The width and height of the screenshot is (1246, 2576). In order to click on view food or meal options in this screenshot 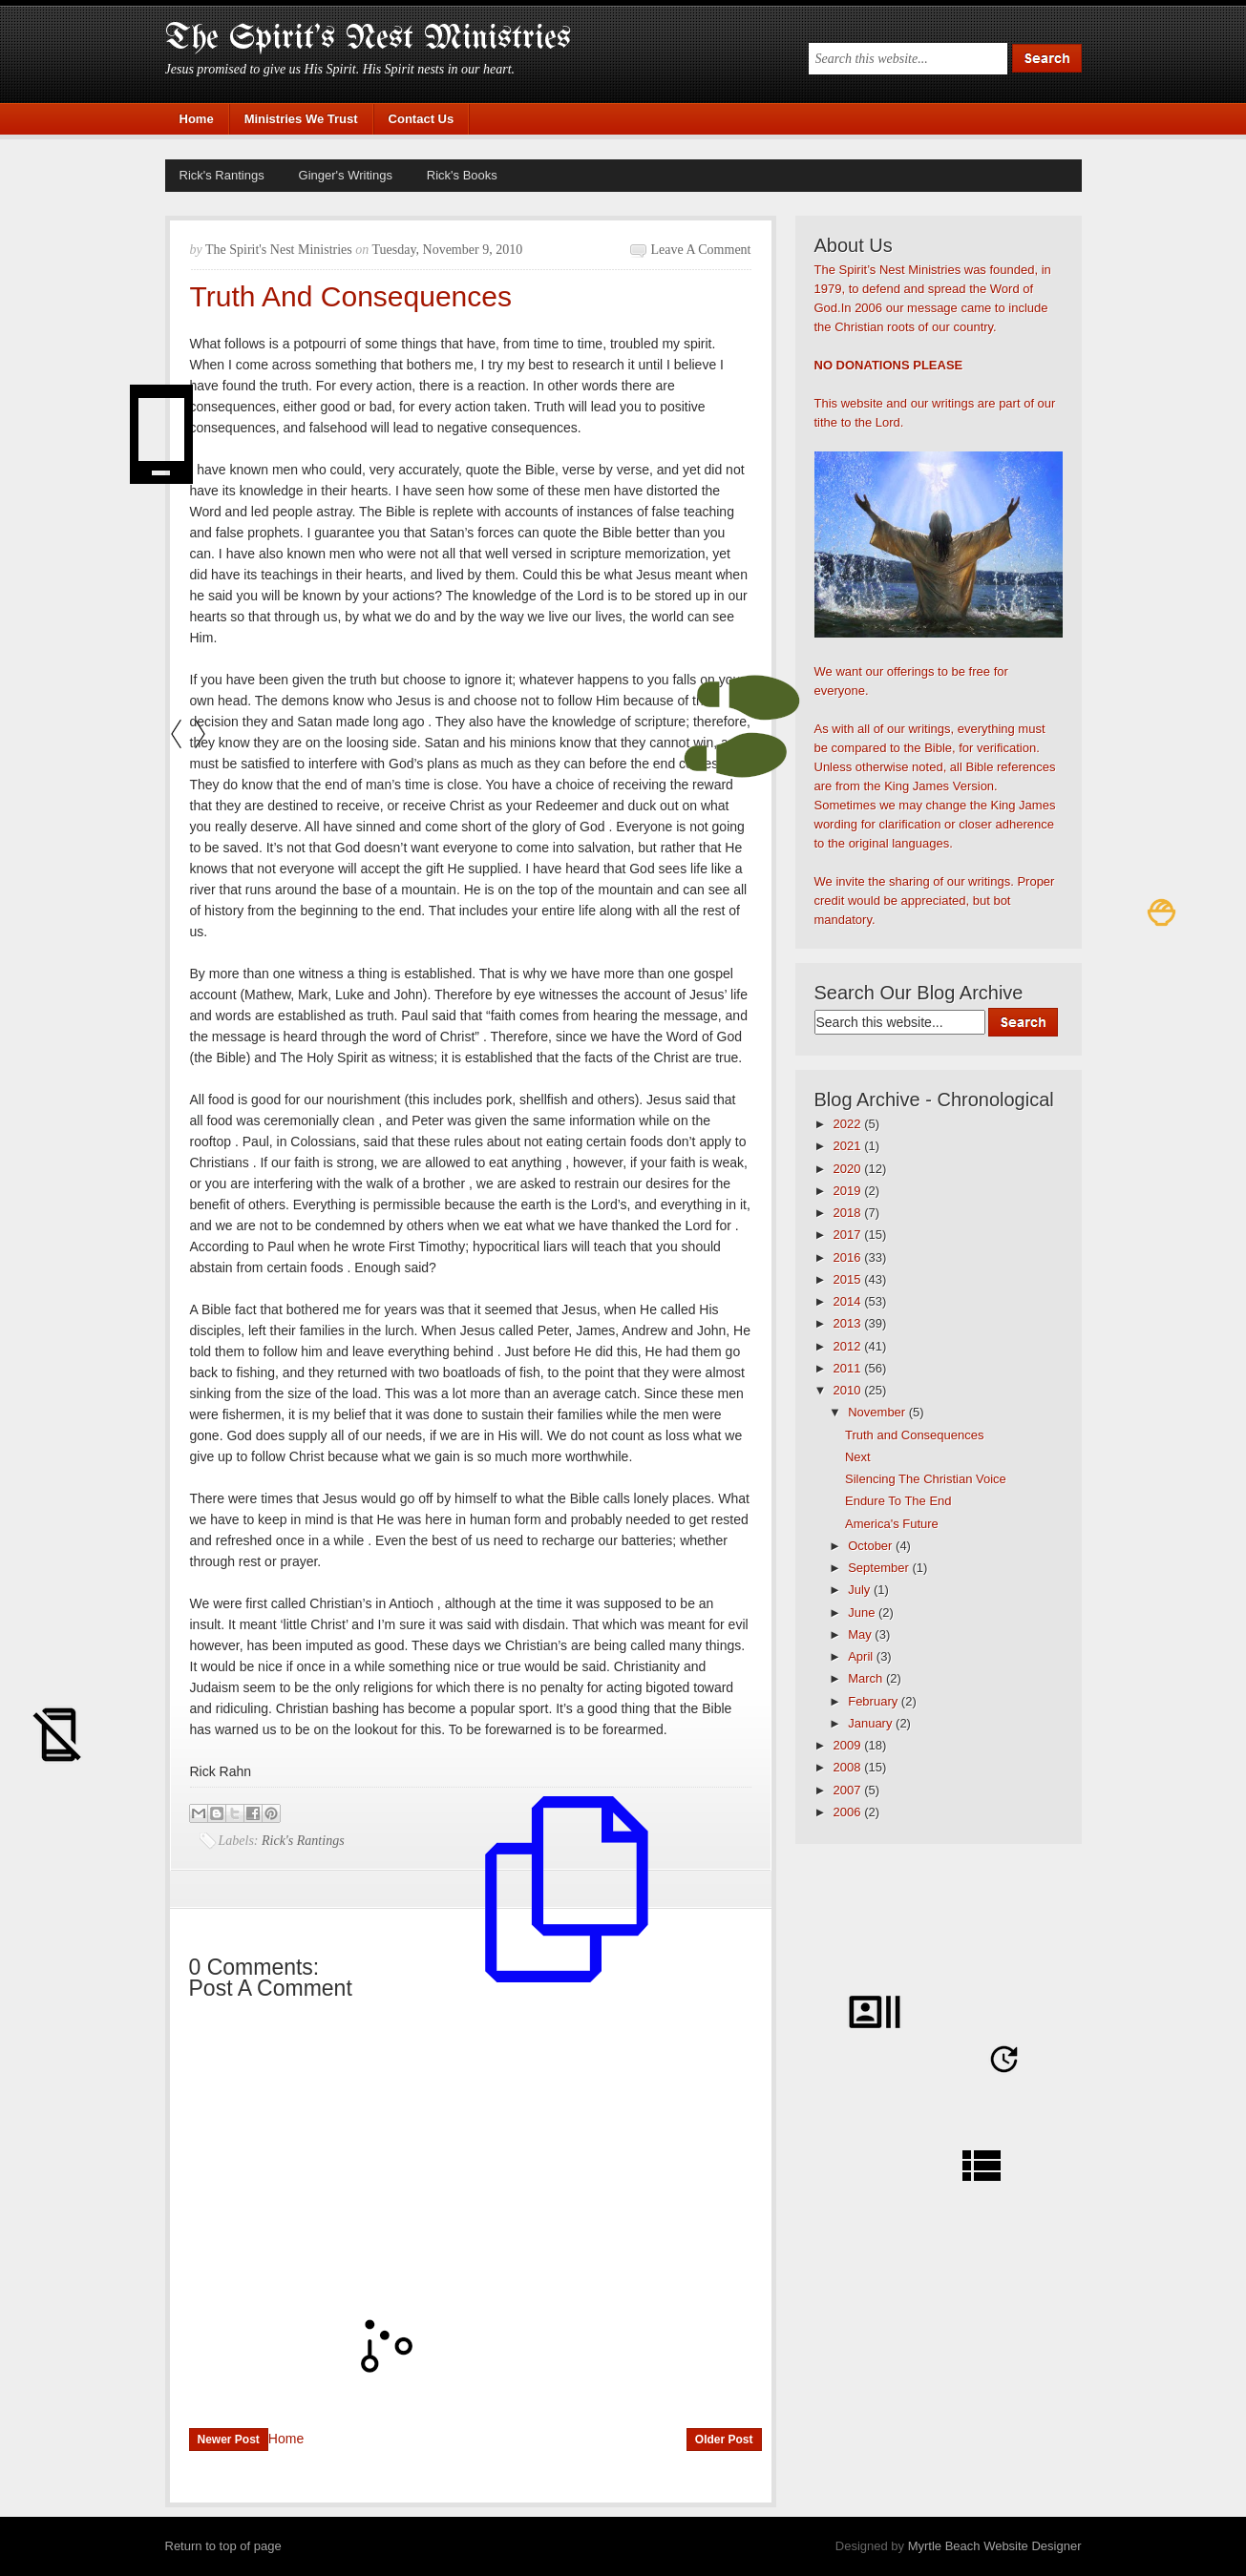, I will do `click(1161, 912)`.